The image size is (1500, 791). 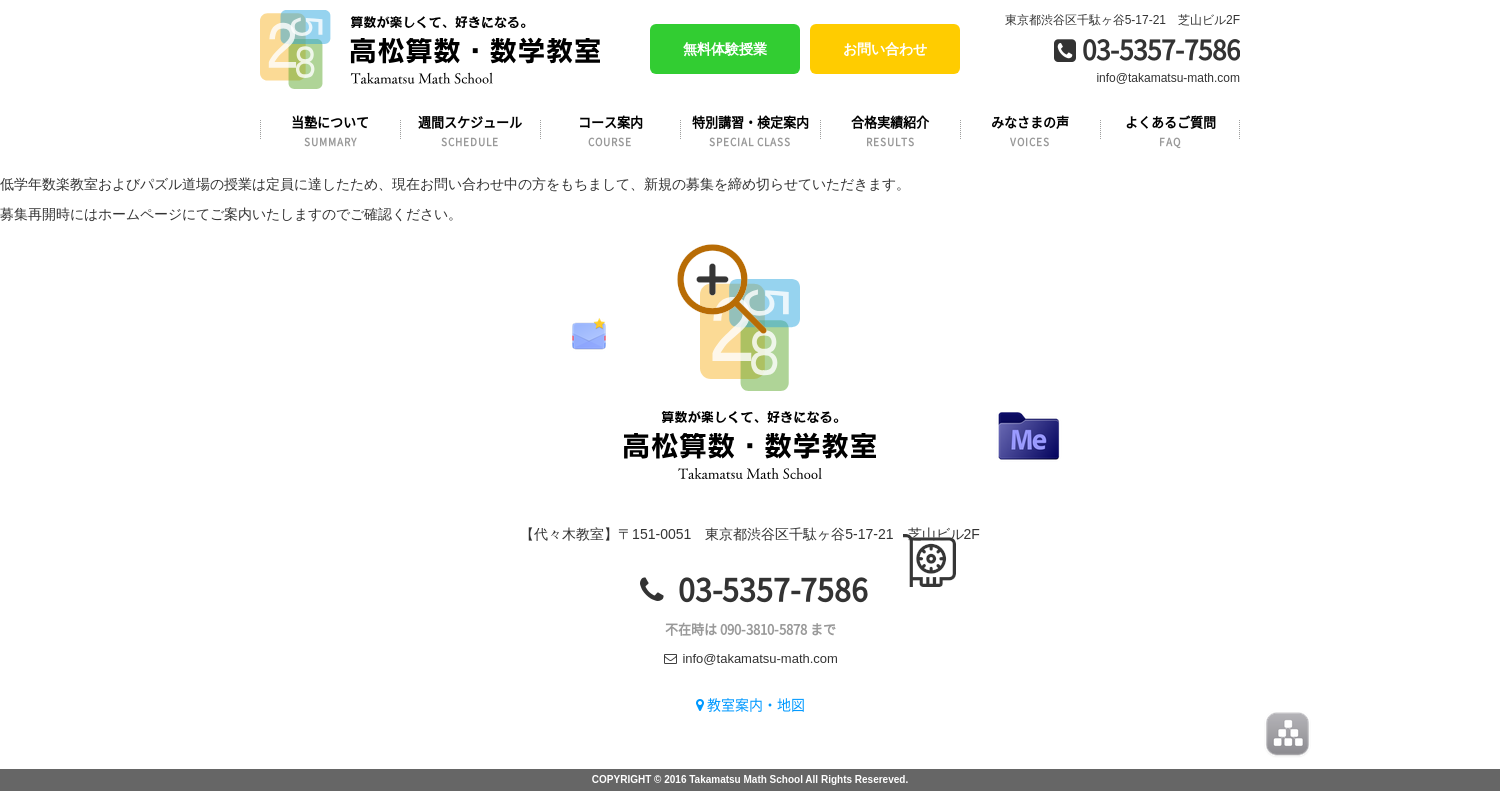 I want to click on zoom in or increase magnification, so click(x=722, y=289).